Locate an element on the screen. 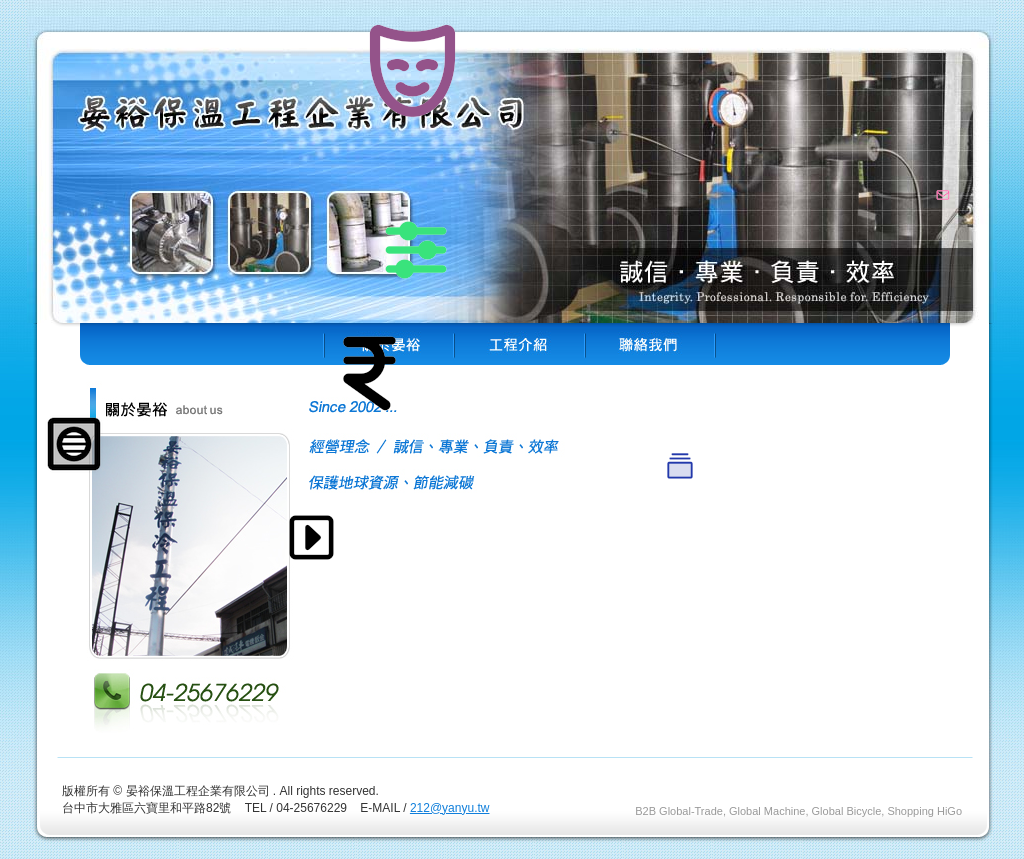  play media or start video is located at coordinates (311, 537).